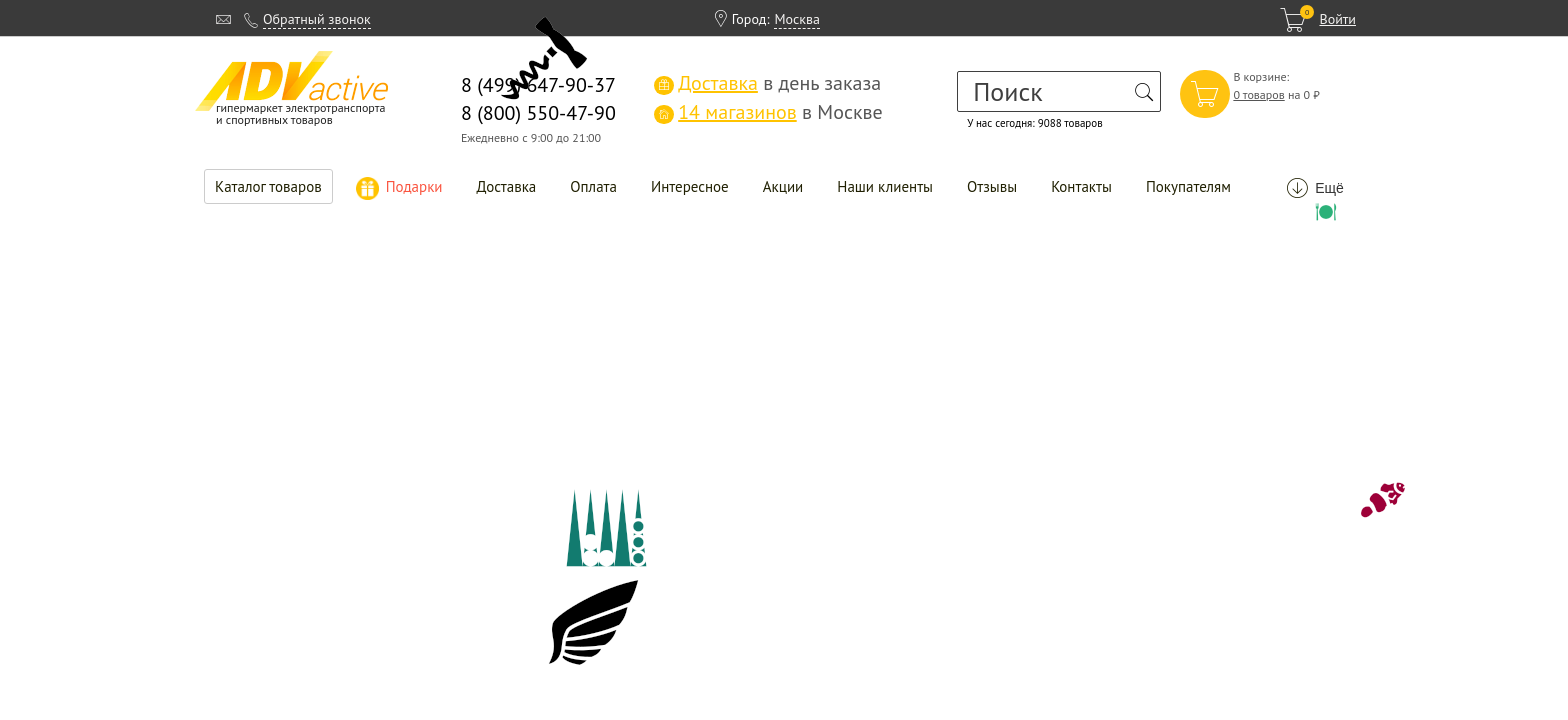  I want to click on view meal or dining options, so click(1326, 212).